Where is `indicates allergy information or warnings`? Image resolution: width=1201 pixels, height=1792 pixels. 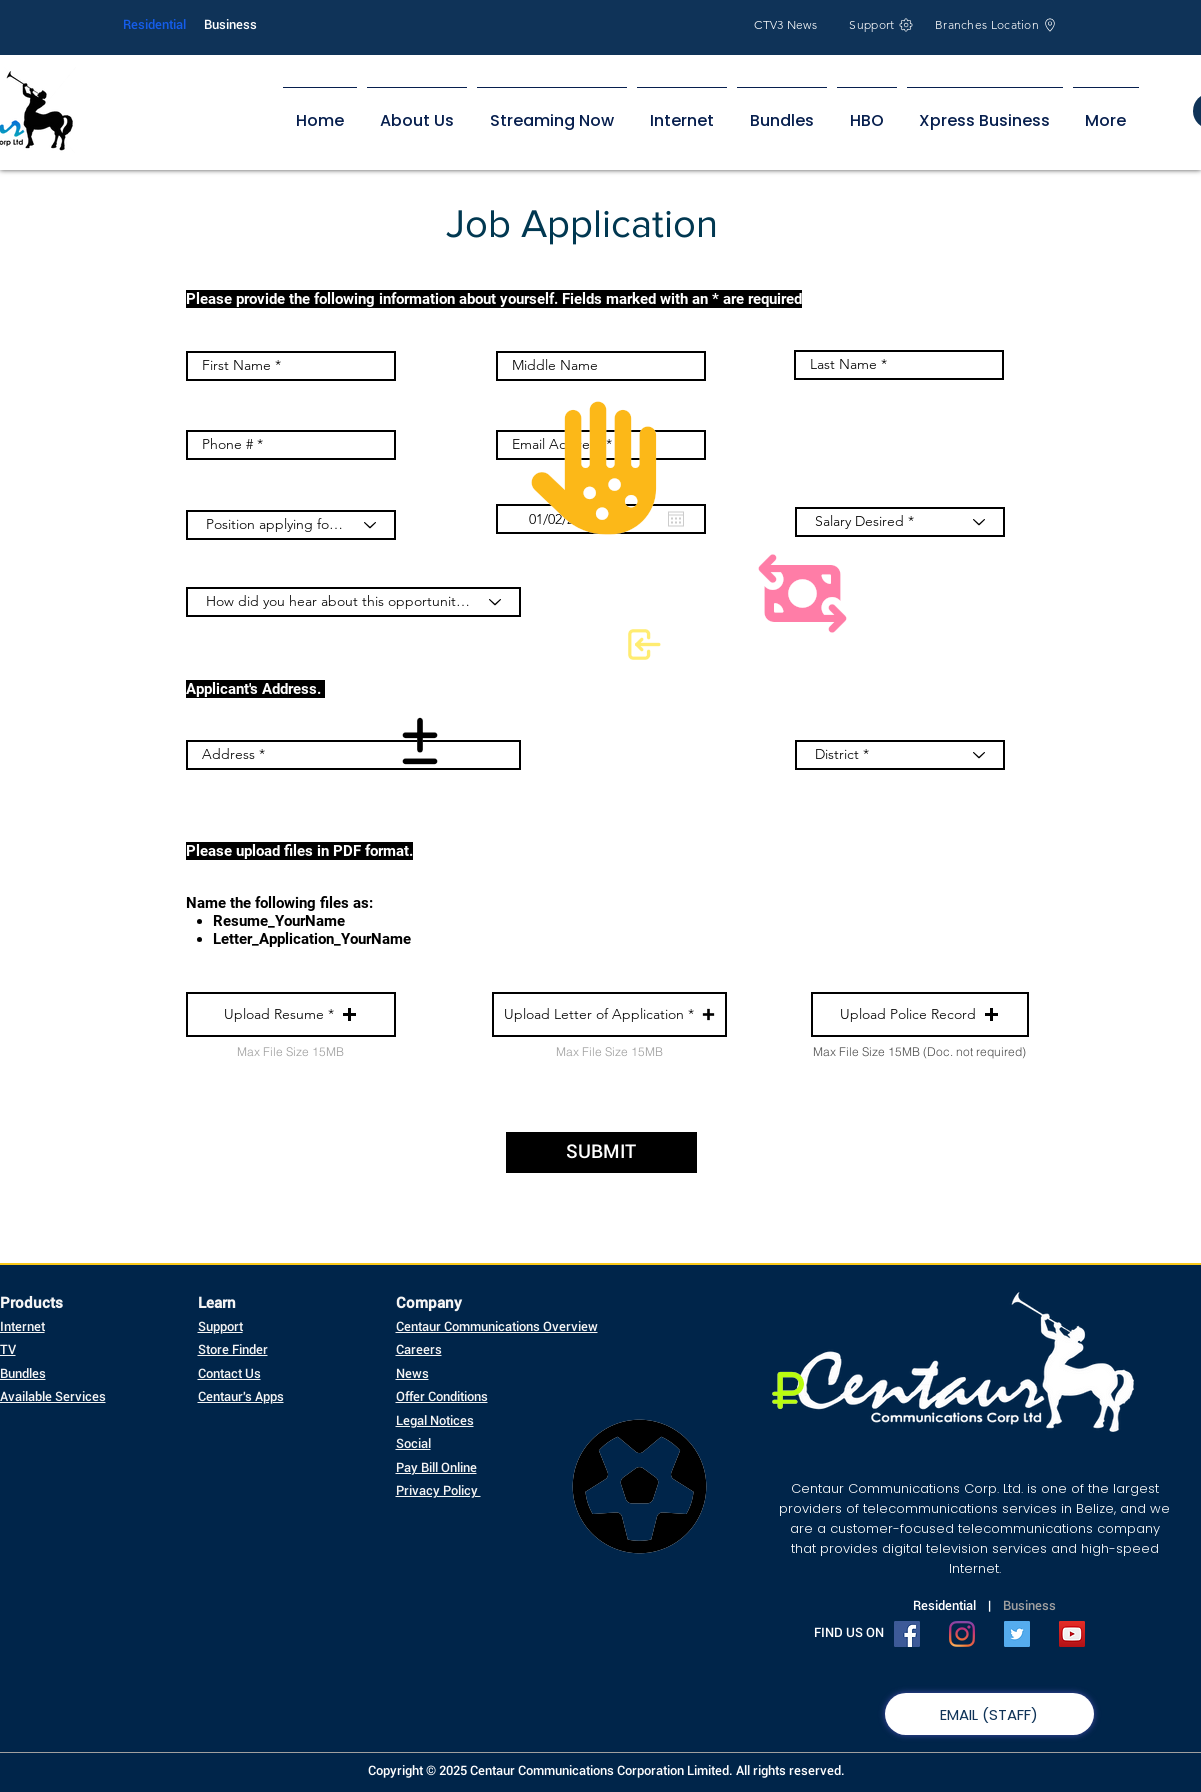 indicates allergy information or warnings is located at coordinates (598, 468).